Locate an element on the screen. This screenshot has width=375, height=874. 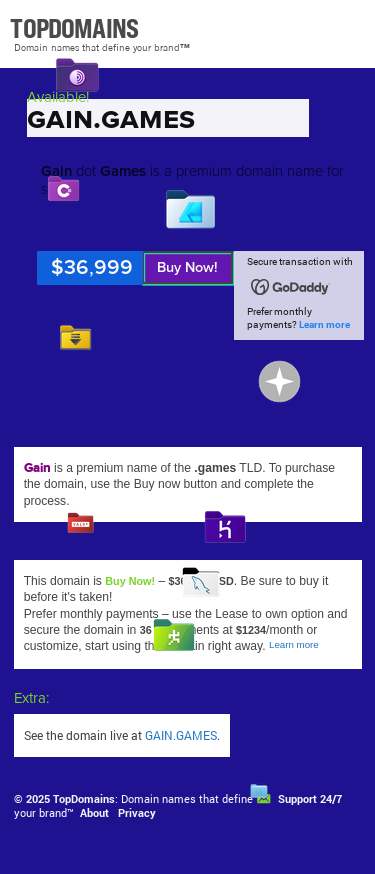
remove trust status from a bluetooth device is located at coordinates (279, 381).